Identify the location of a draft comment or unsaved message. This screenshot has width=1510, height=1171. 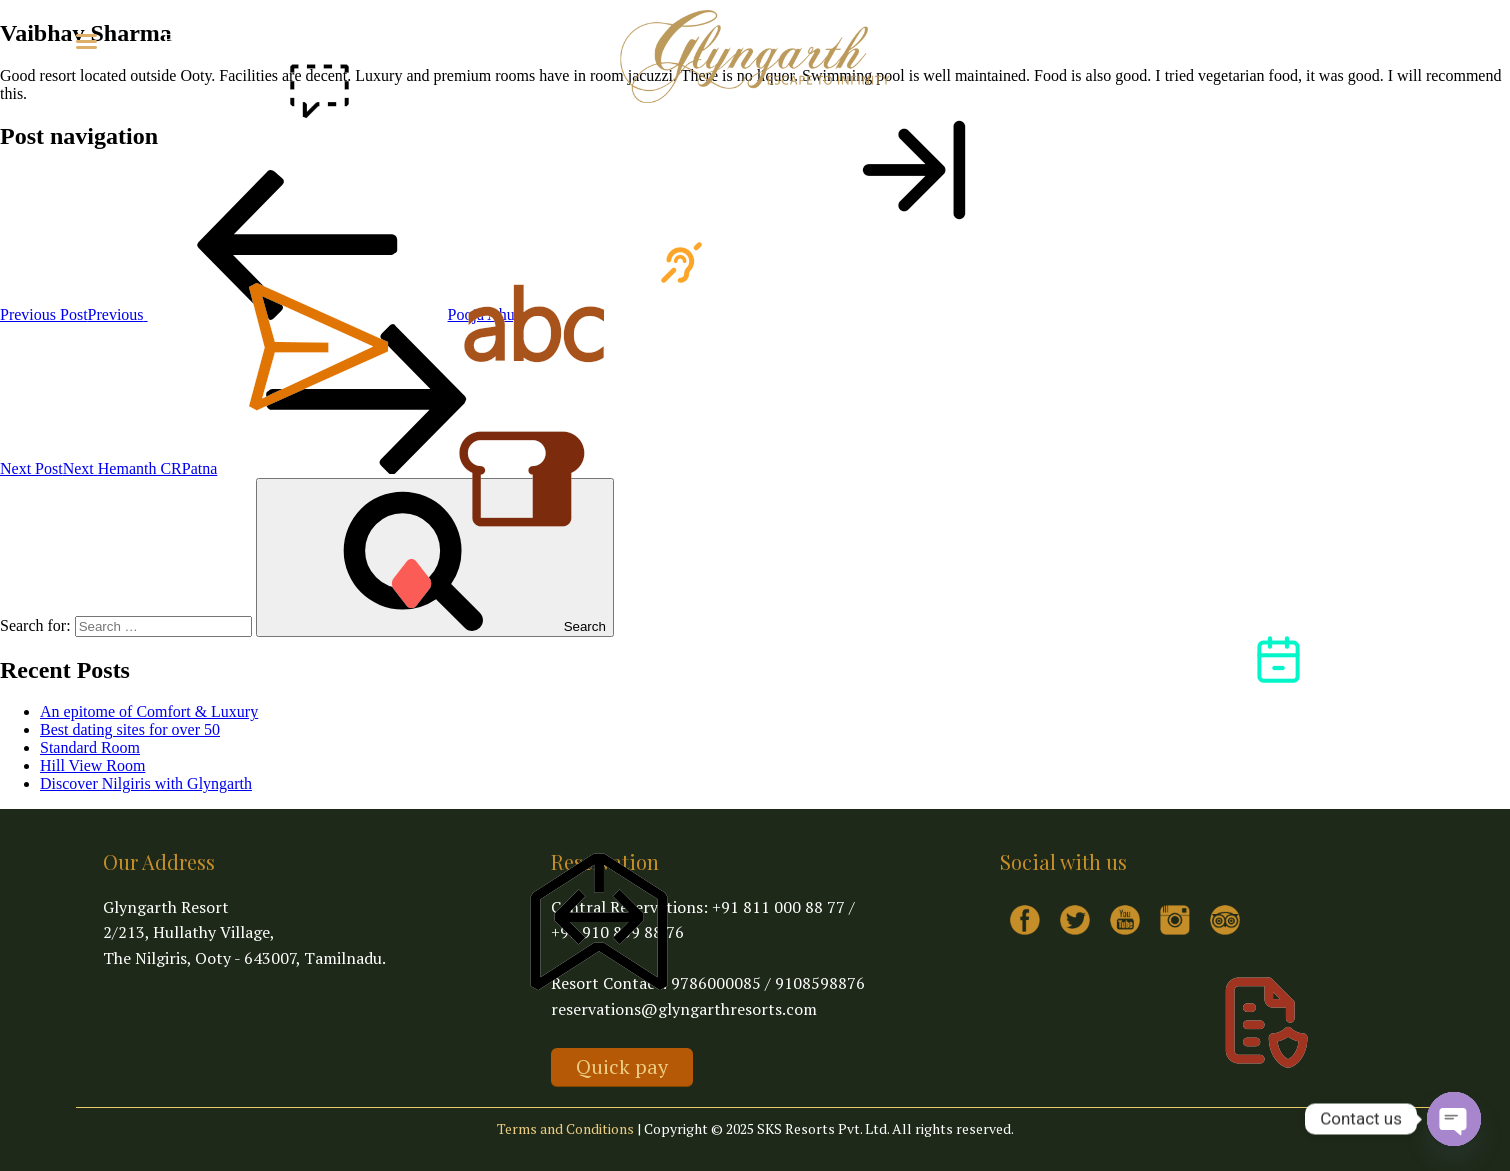
(319, 89).